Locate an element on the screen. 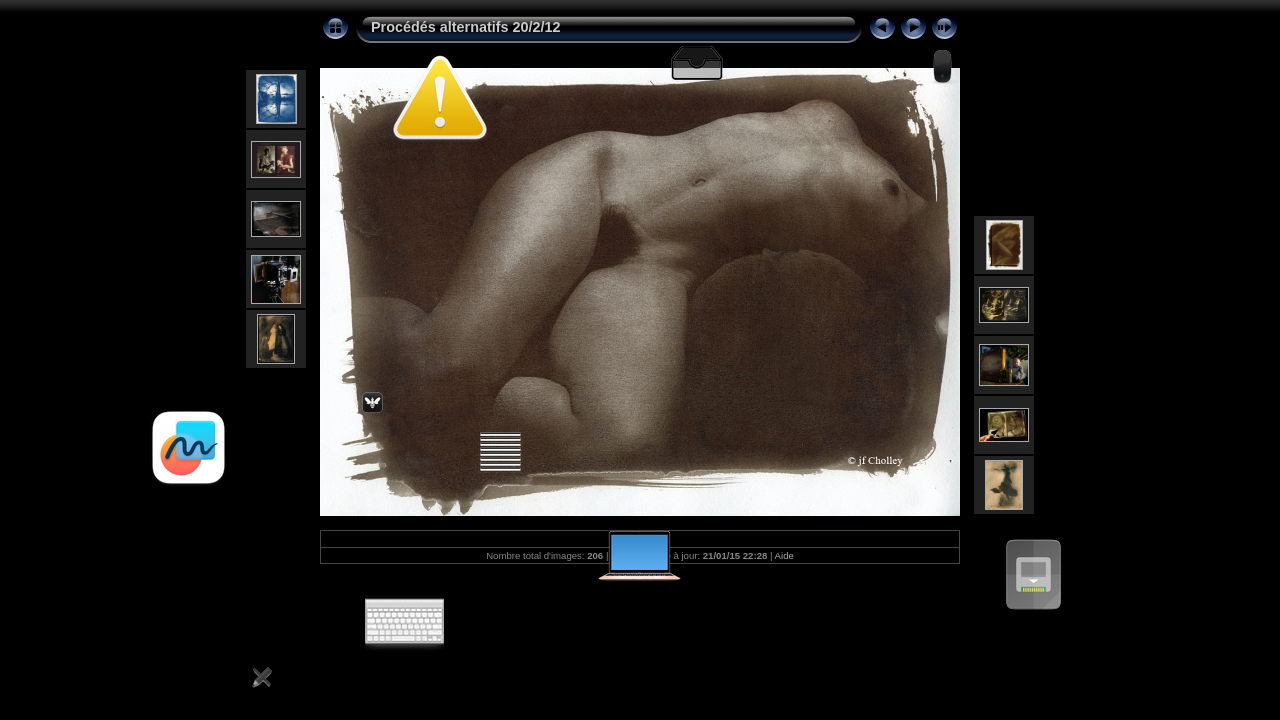 The image size is (1280, 720). represents this macbook in system preferences or device settings is located at coordinates (639, 548).